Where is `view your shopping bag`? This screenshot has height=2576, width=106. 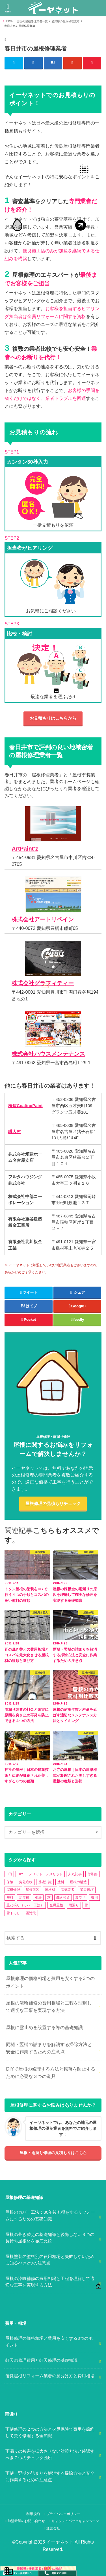
view your shopping bag is located at coordinates (45, 985).